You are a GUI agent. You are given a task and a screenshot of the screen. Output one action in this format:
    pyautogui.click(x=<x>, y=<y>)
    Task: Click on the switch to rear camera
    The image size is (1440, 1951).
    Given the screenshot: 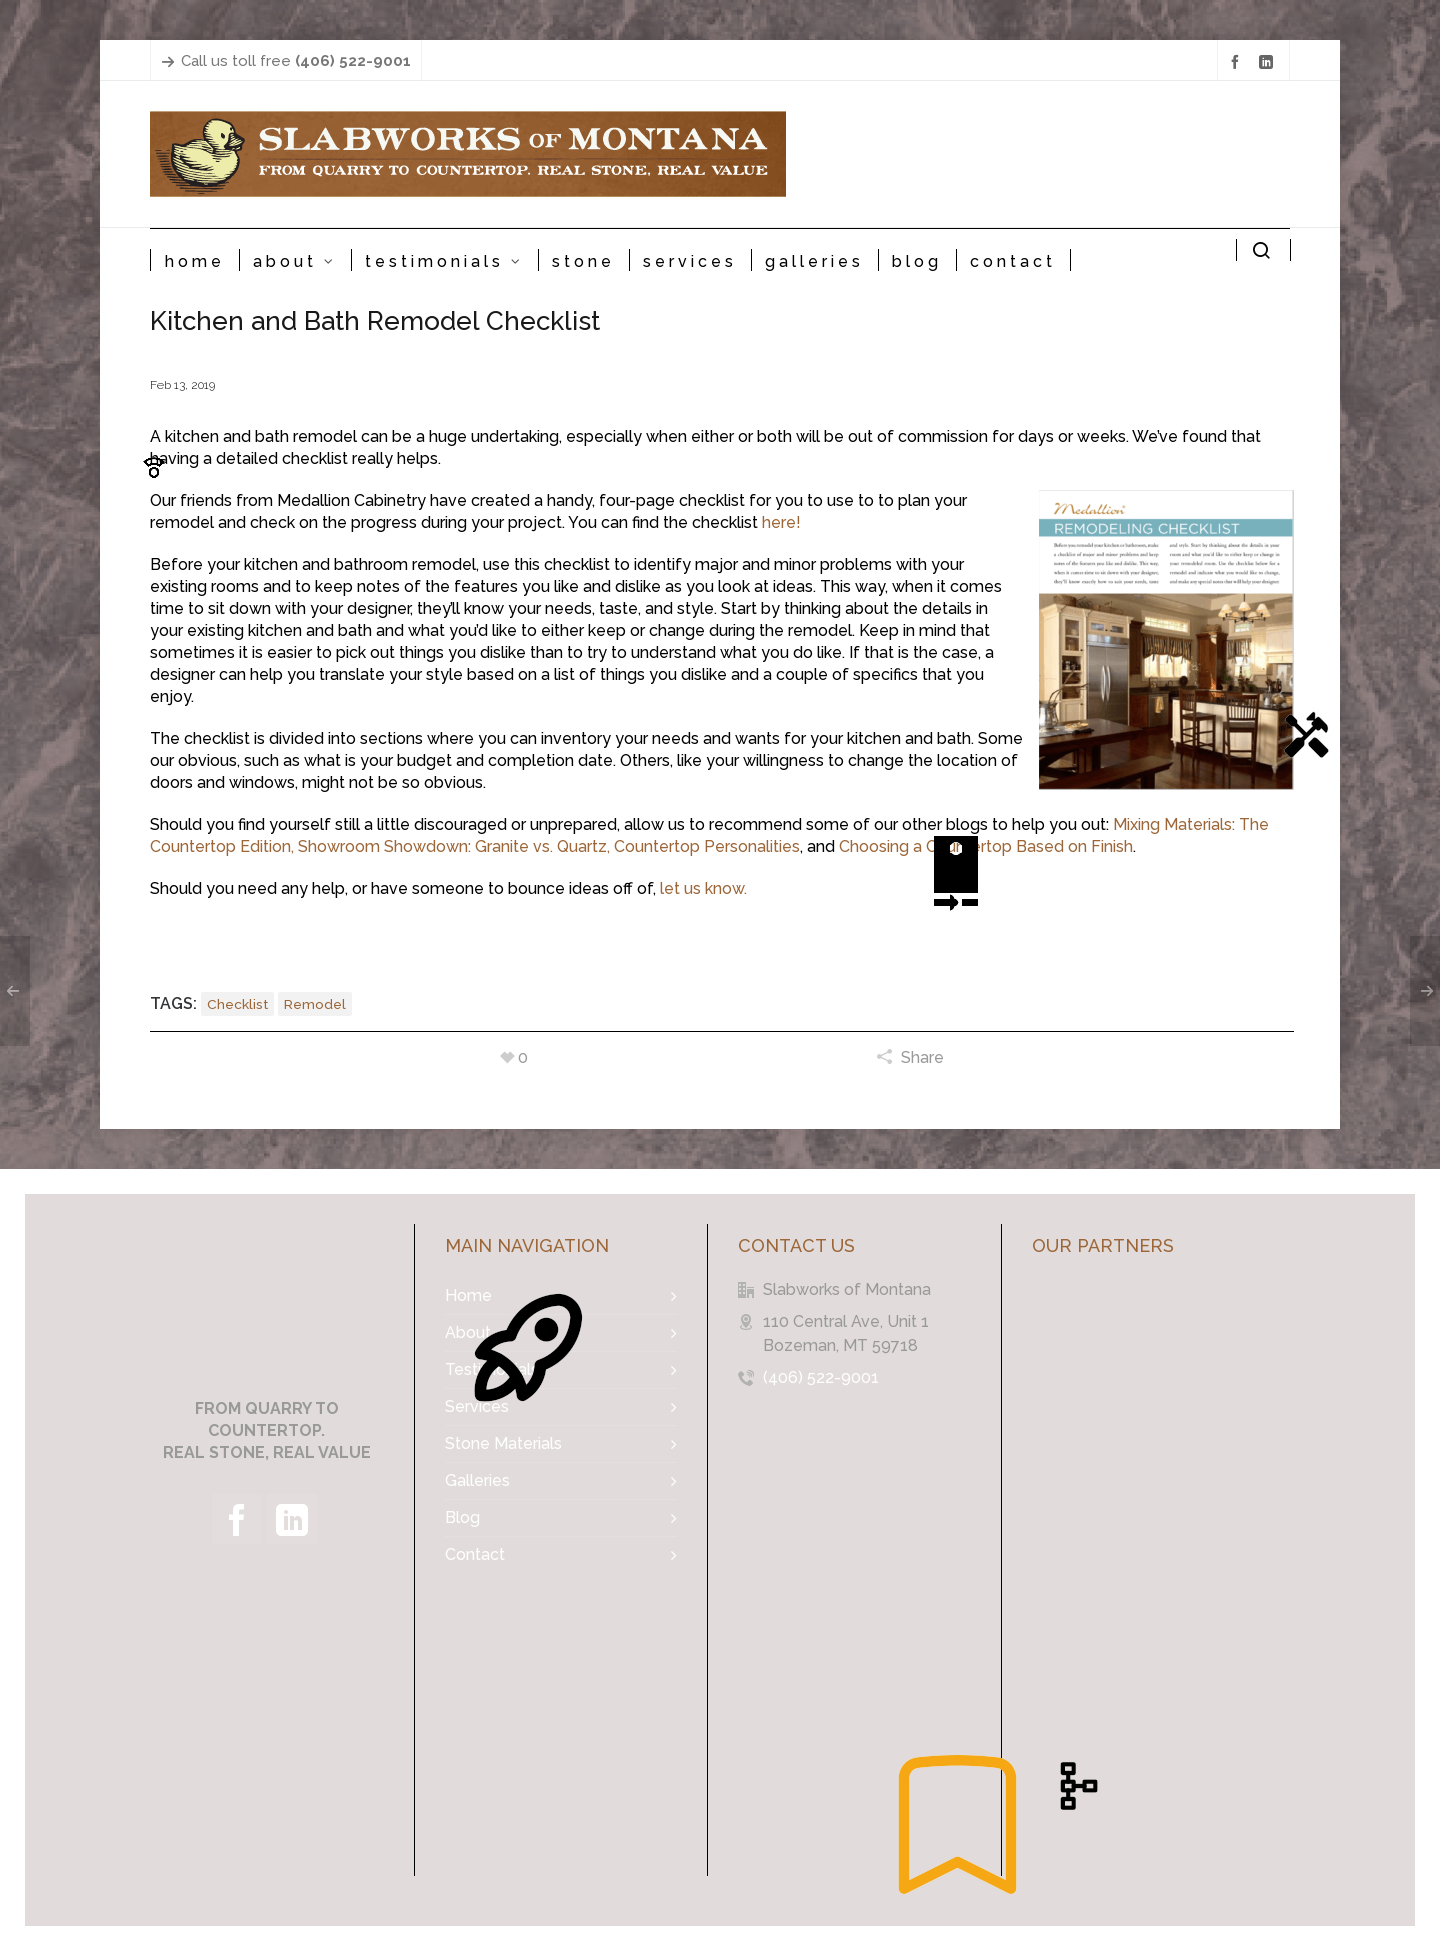 What is the action you would take?
    pyautogui.click(x=956, y=874)
    